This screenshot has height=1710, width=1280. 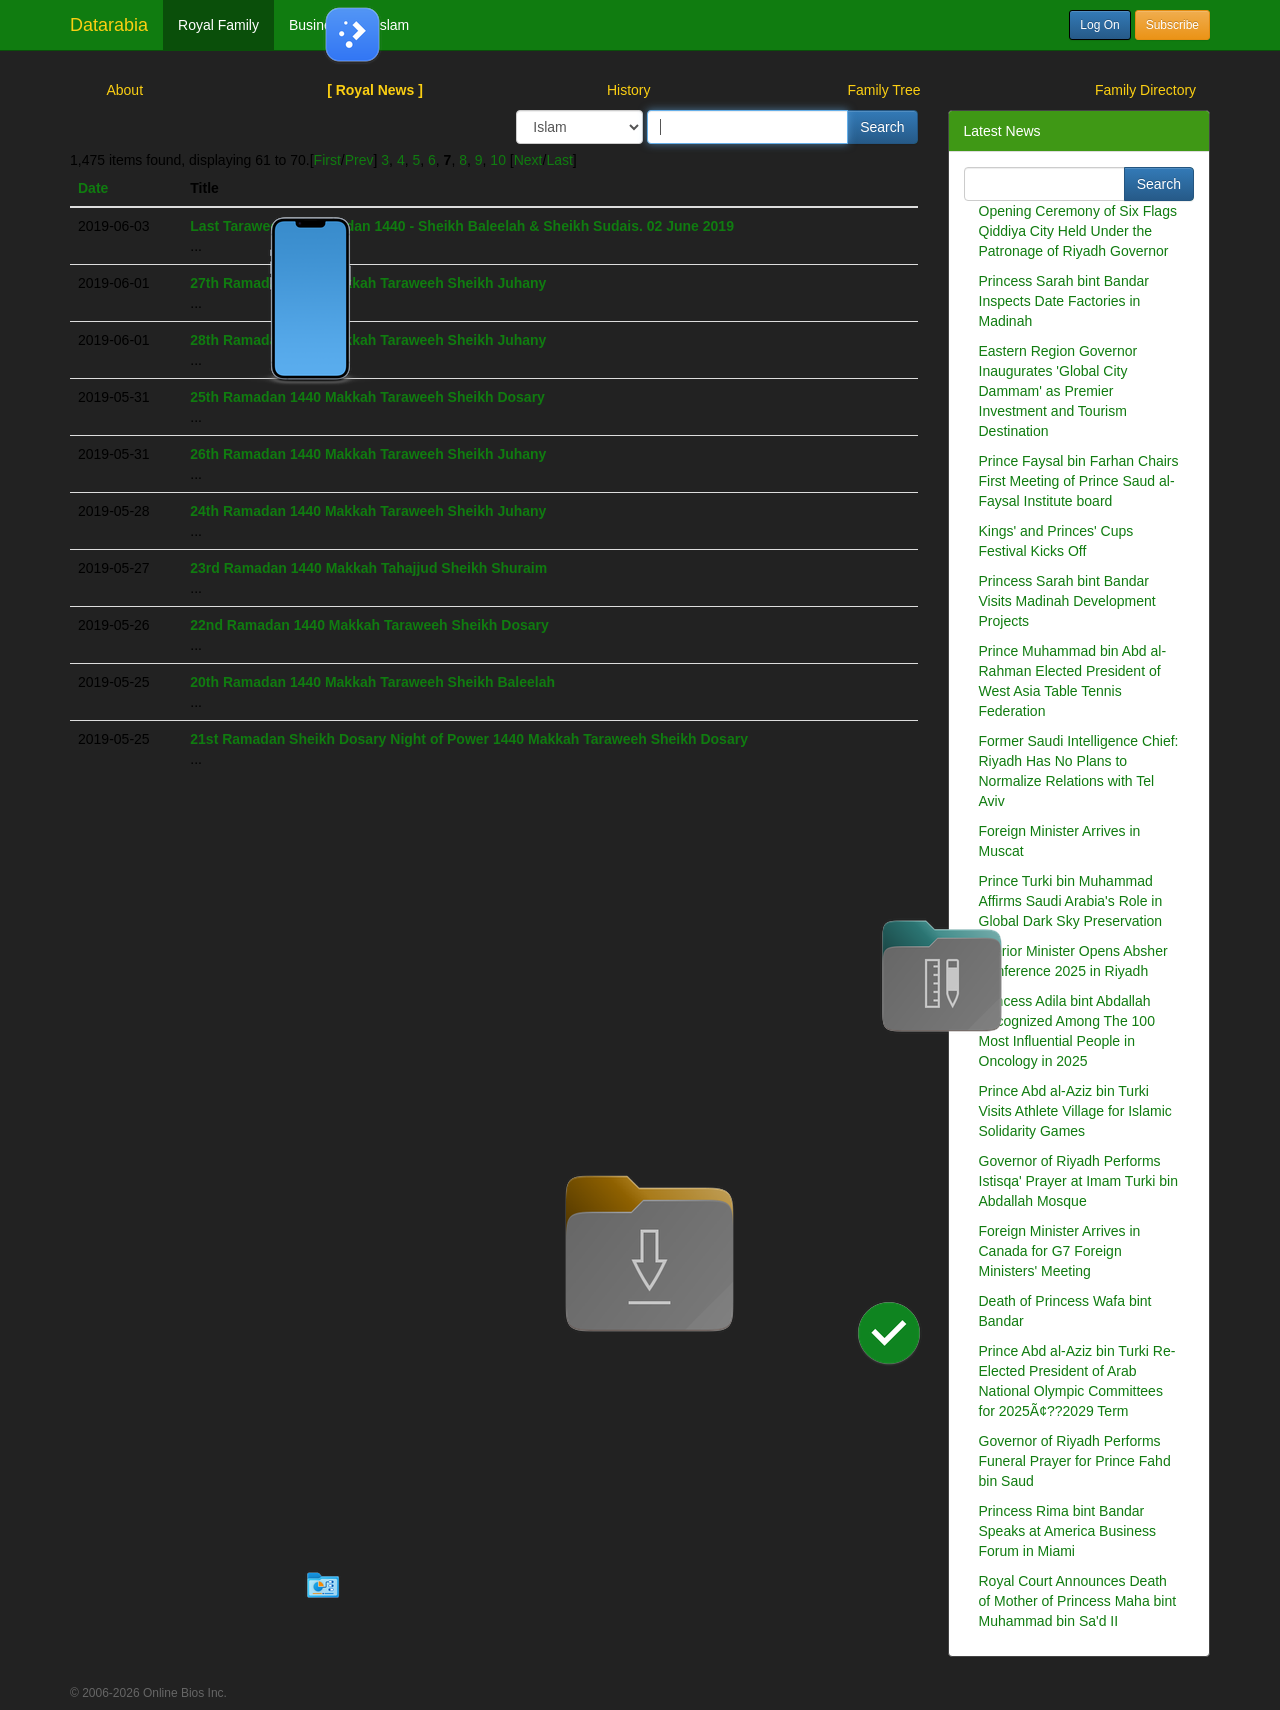 What do you see at coordinates (352, 35) in the screenshot?
I see `access plasma desktop settings` at bounding box center [352, 35].